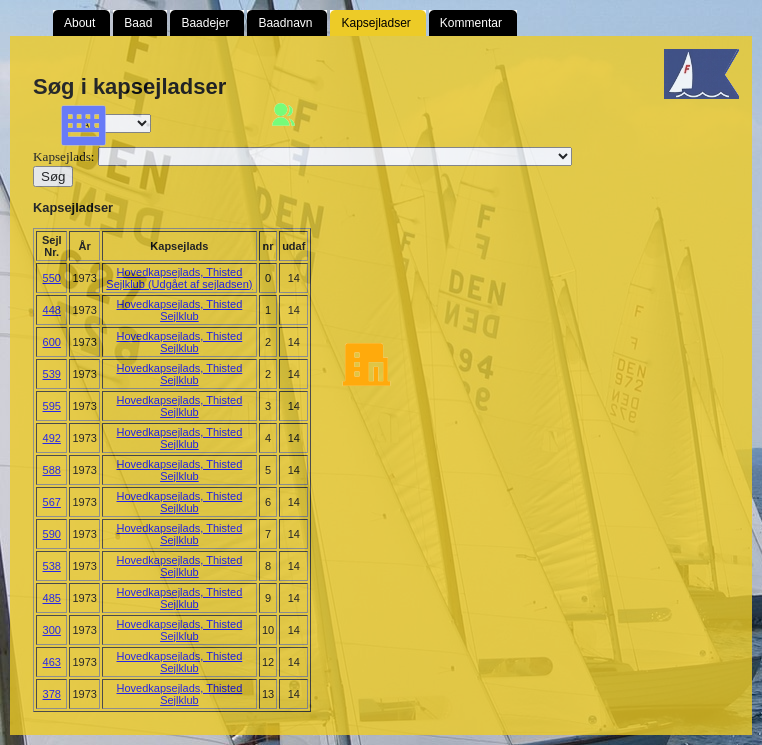 The width and height of the screenshot is (762, 745). What do you see at coordinates (283, 115) in the screenshot?
I see `view group members` at bounding box center [283, 115].